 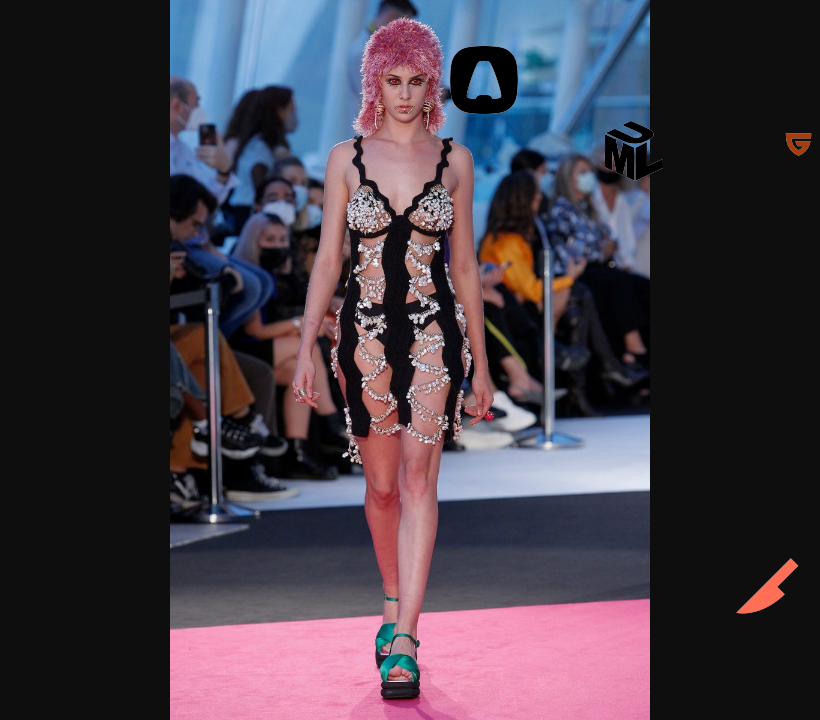 What do you see at coordinates (484, 80) in the screenshot?
I see `open the Aircall app` at bounding box center [484, 80].